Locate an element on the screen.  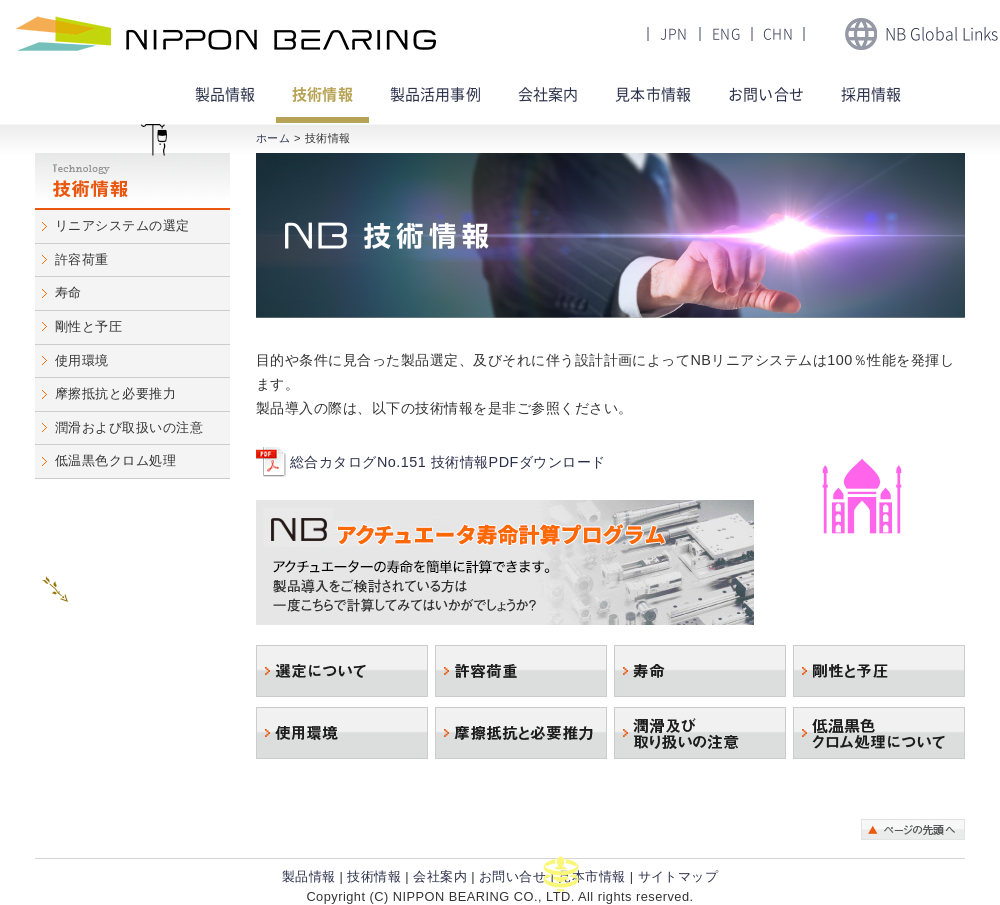
activate teleportation portal is located at coordinates (561, 874).